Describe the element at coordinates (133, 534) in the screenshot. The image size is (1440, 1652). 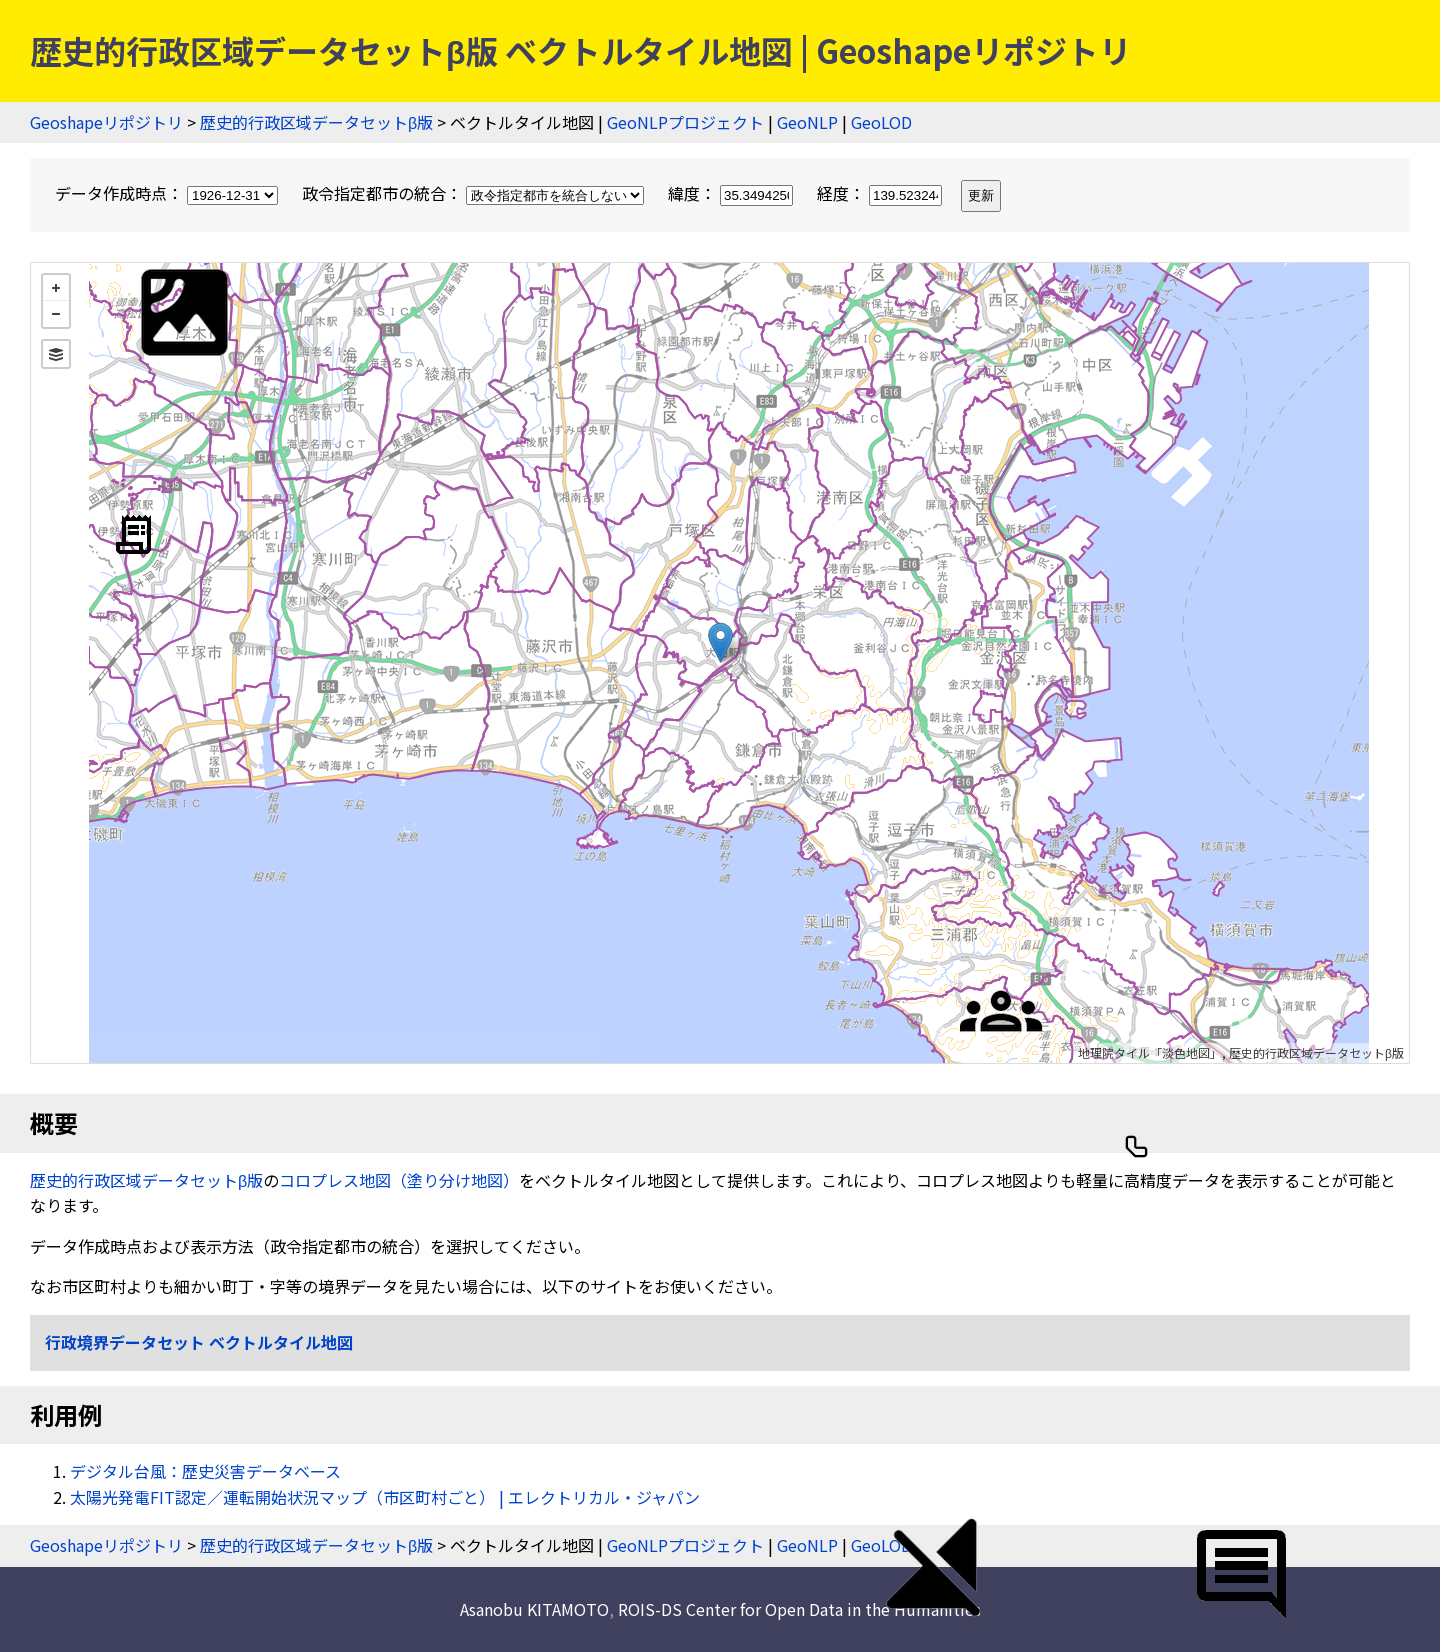
I see `view receipt or transaction details` at that location.